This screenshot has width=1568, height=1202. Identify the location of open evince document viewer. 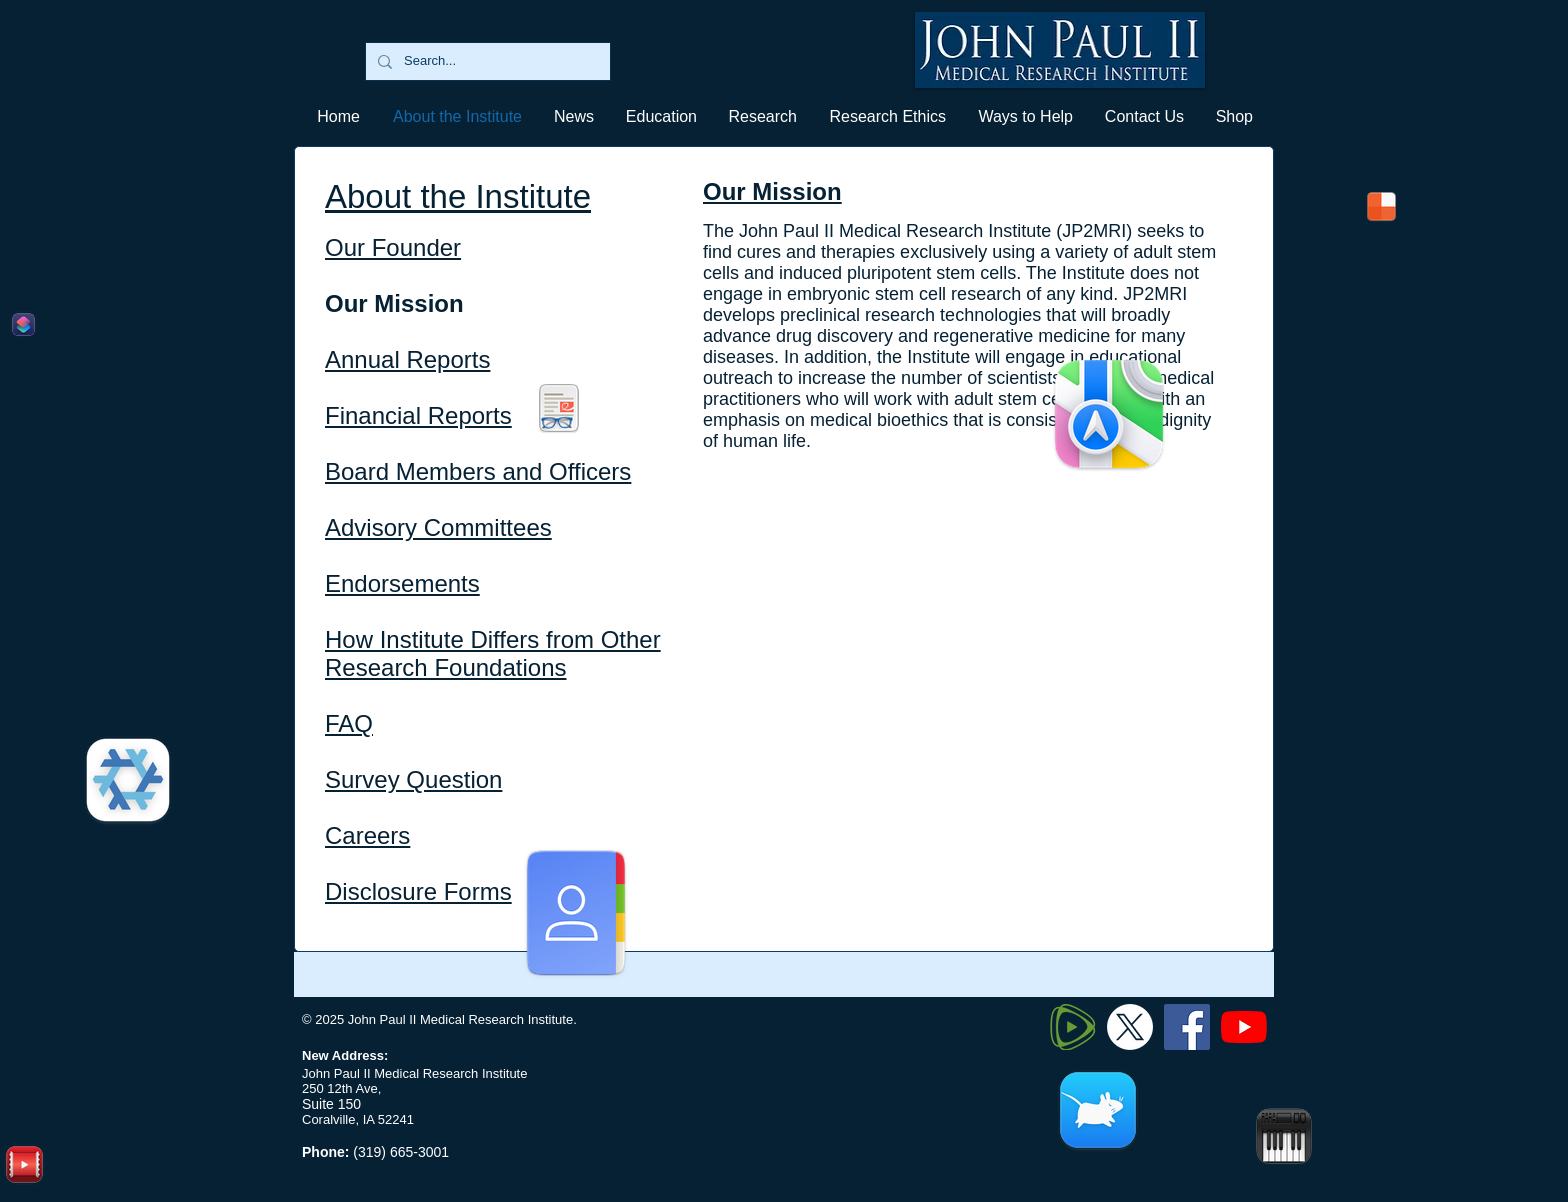
(559, 408).